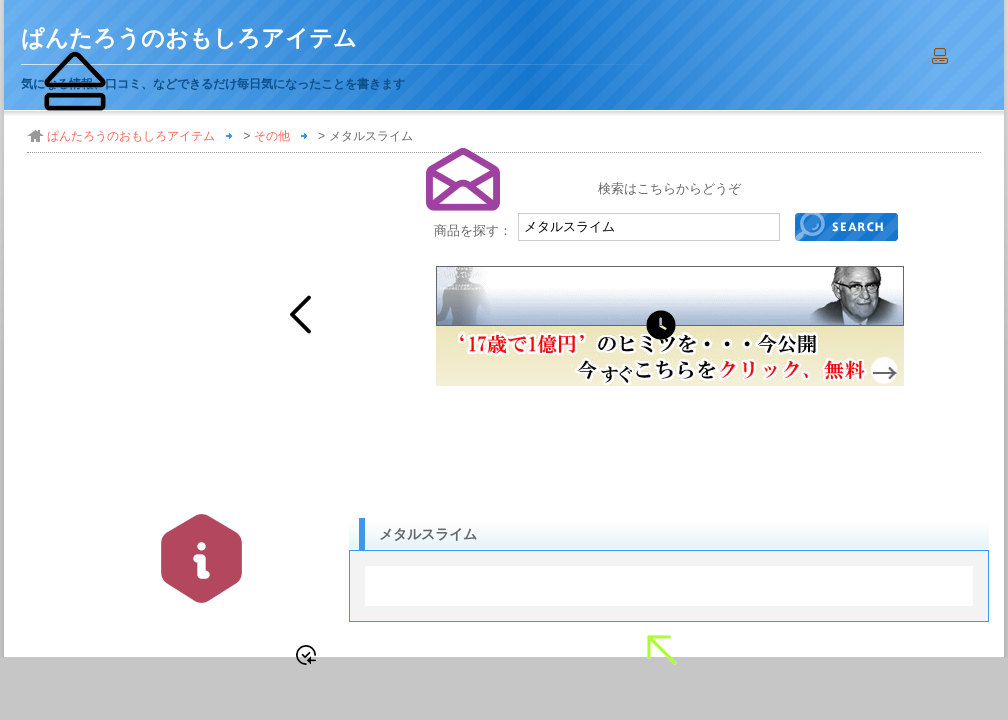  Describe the element at coordinates (301, 314) in the screenshot. I see `go back to the previous page` at that location.